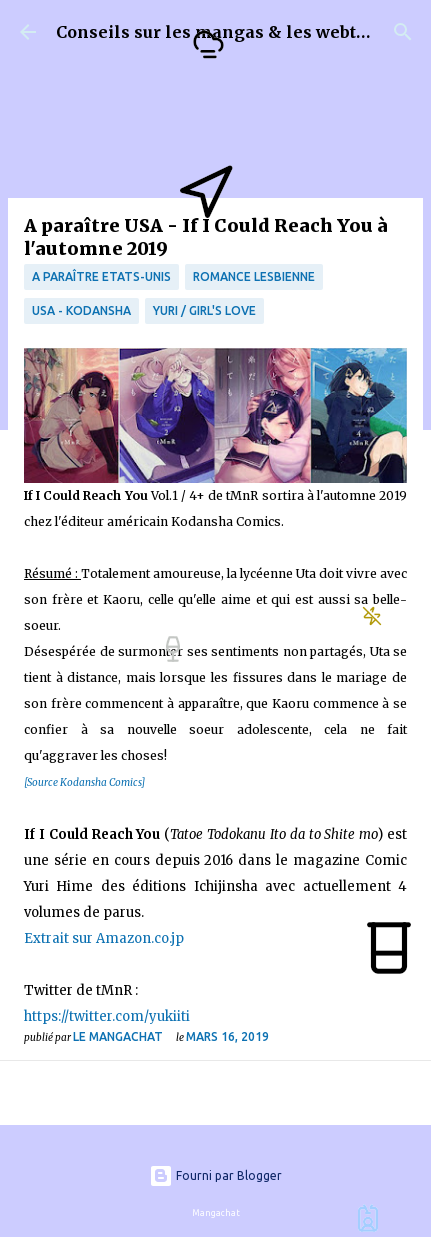 This screenshot has height=1237, width=431. Describe the element at coordinates (389, 948) in the screenshot. I see `access experimental or beta features` at that location.